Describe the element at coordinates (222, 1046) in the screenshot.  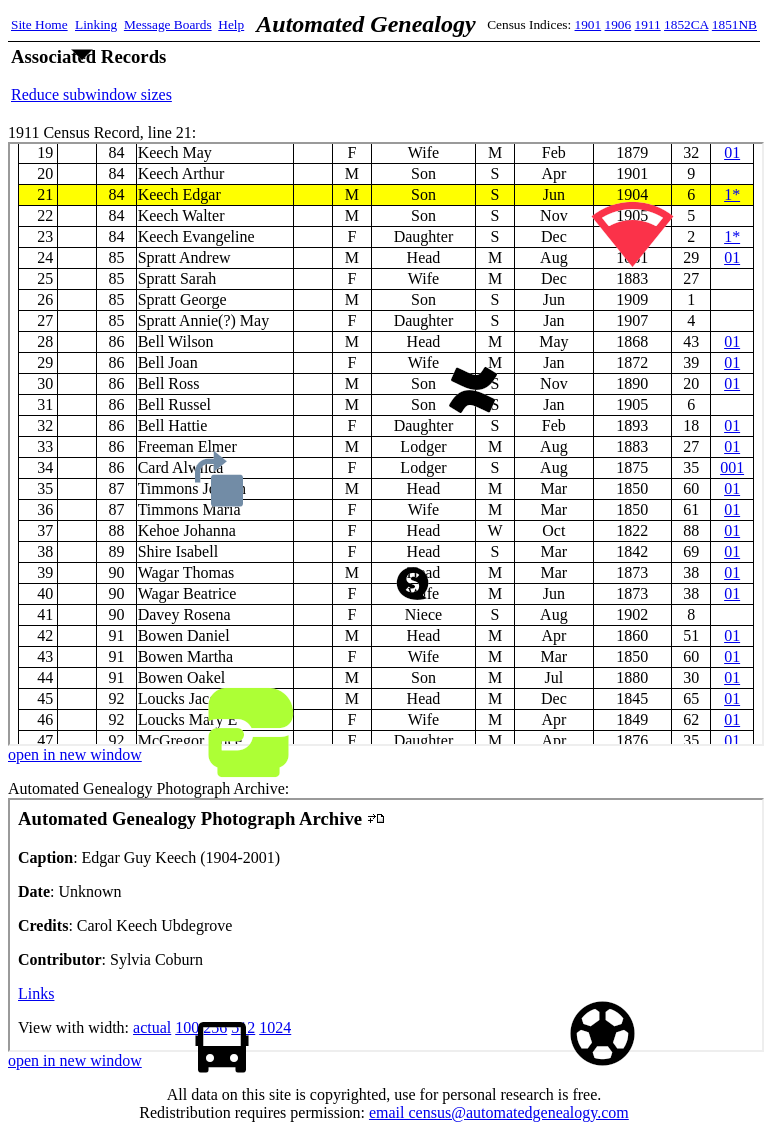
I see `view bus routes or public transit options` at that location.